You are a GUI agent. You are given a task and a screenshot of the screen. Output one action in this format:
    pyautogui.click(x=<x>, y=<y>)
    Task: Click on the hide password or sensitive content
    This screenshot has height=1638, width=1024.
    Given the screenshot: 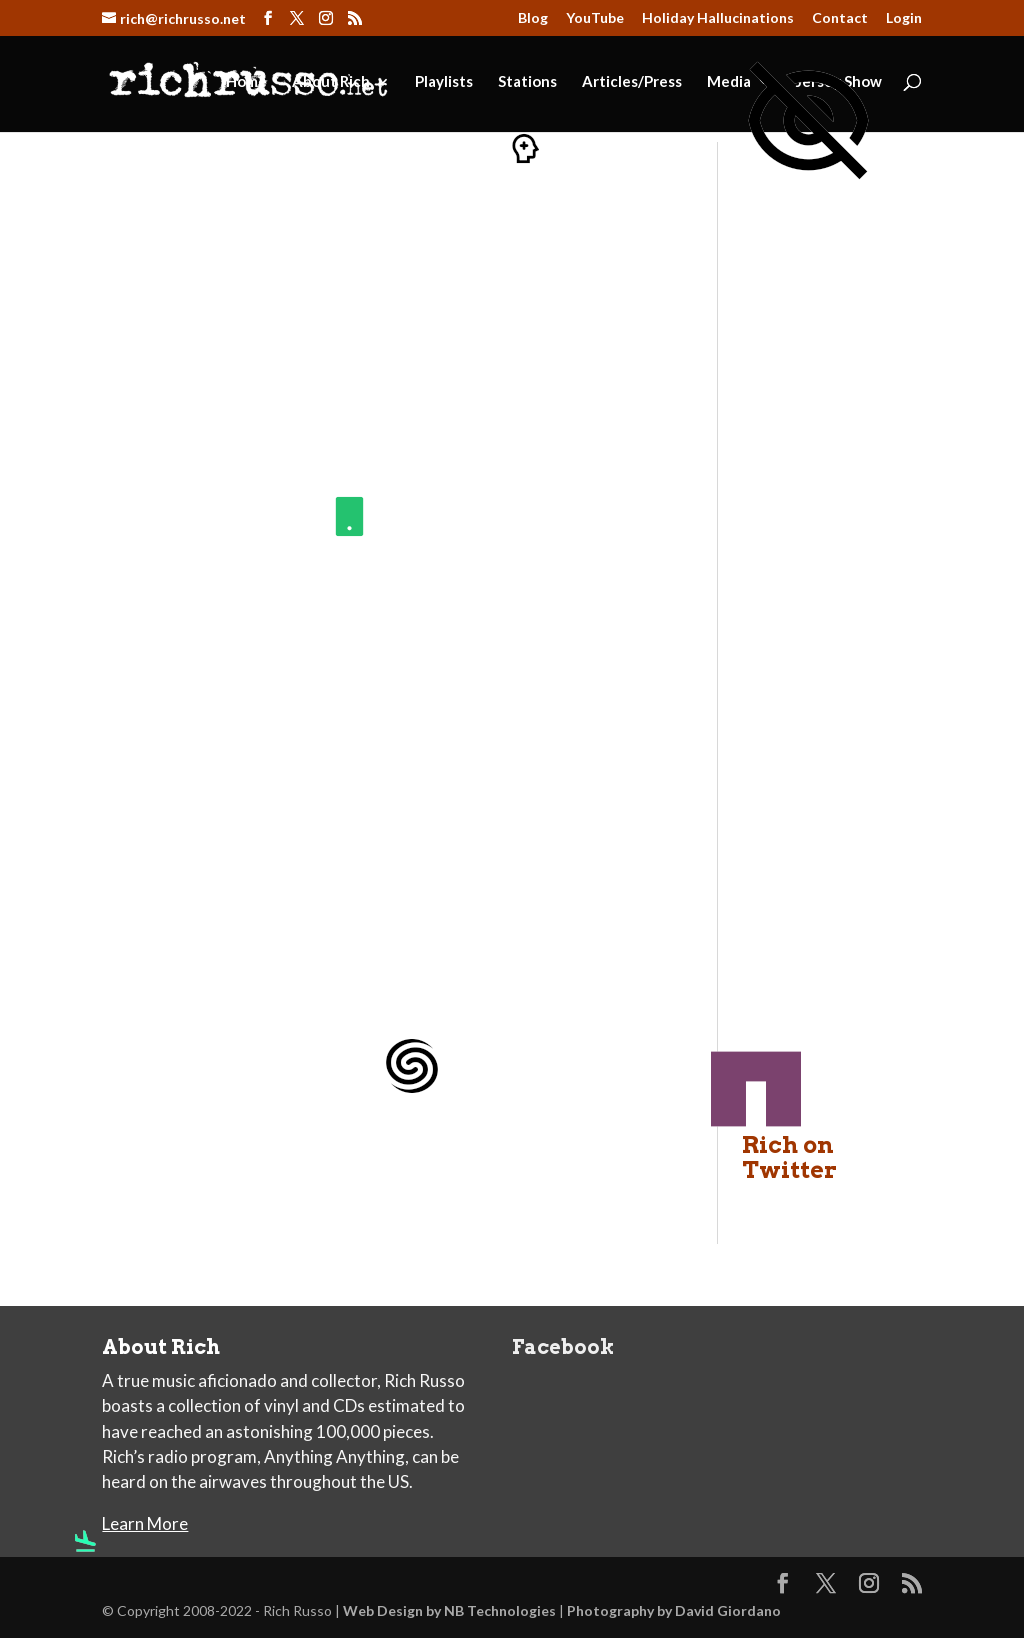 What is the action you would take?
    pyautogui.click(x=808, y=120)
    